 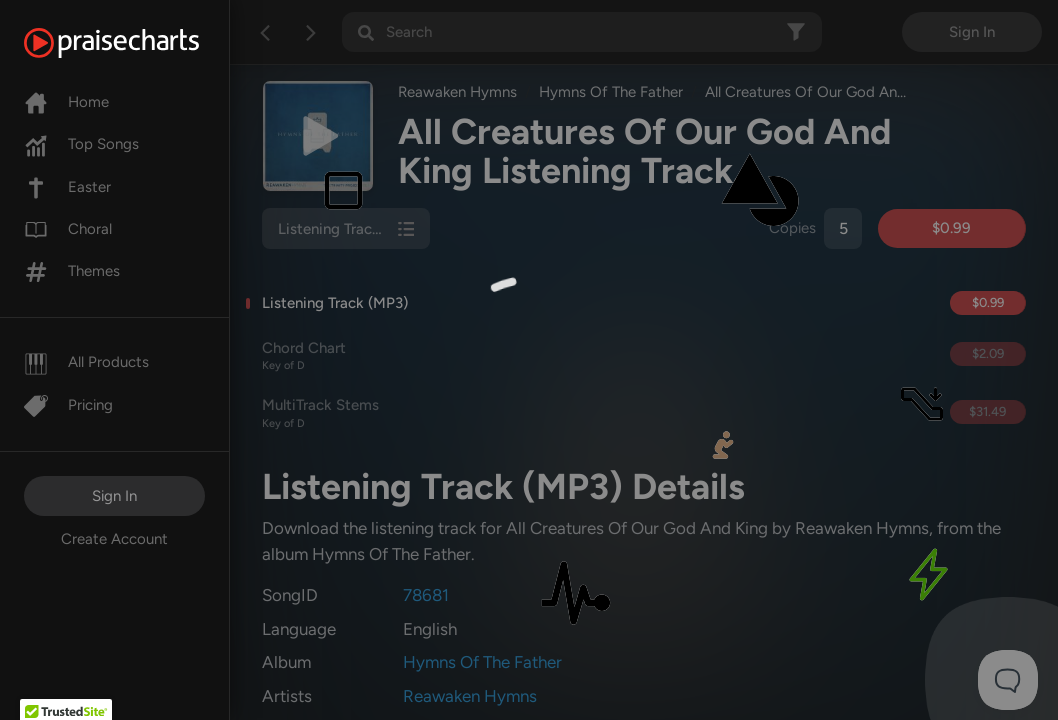 What do you see at coordinates (343, 190) in the screenshot?
I see `stop media playback` at bounding box center [343, 190].